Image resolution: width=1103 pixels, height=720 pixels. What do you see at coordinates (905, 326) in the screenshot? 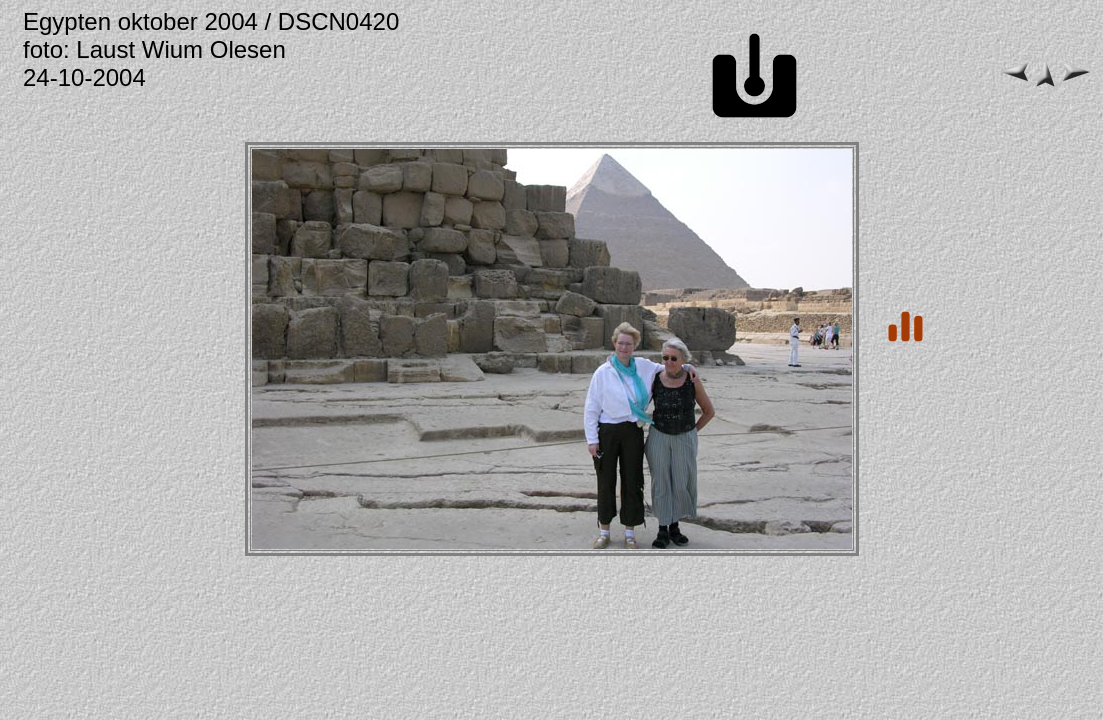
I see `view analytics or statistics` at bounding box center [905, 326].